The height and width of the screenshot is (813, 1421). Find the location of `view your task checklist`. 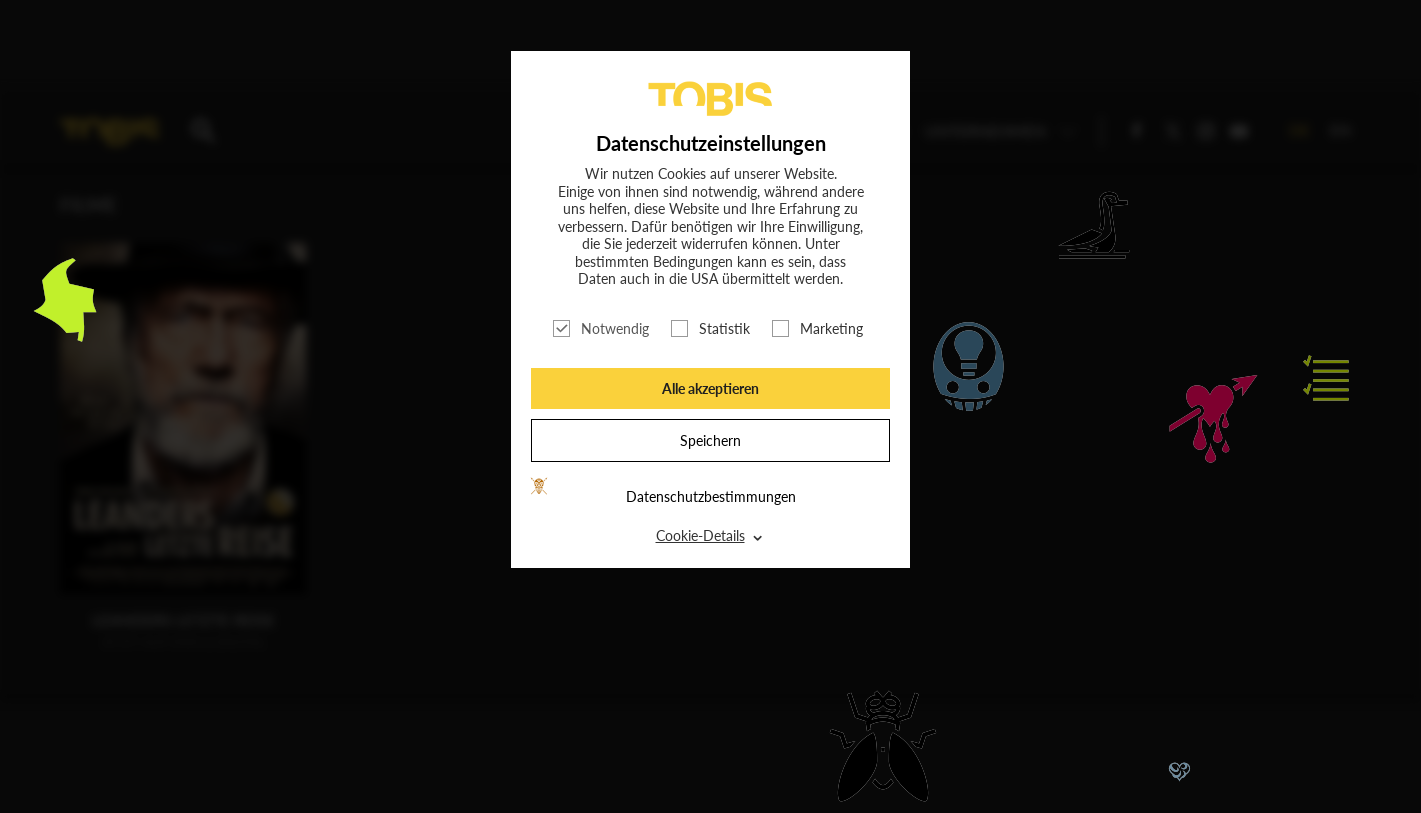

view your task checklist is located at coordinates (1328, 380).